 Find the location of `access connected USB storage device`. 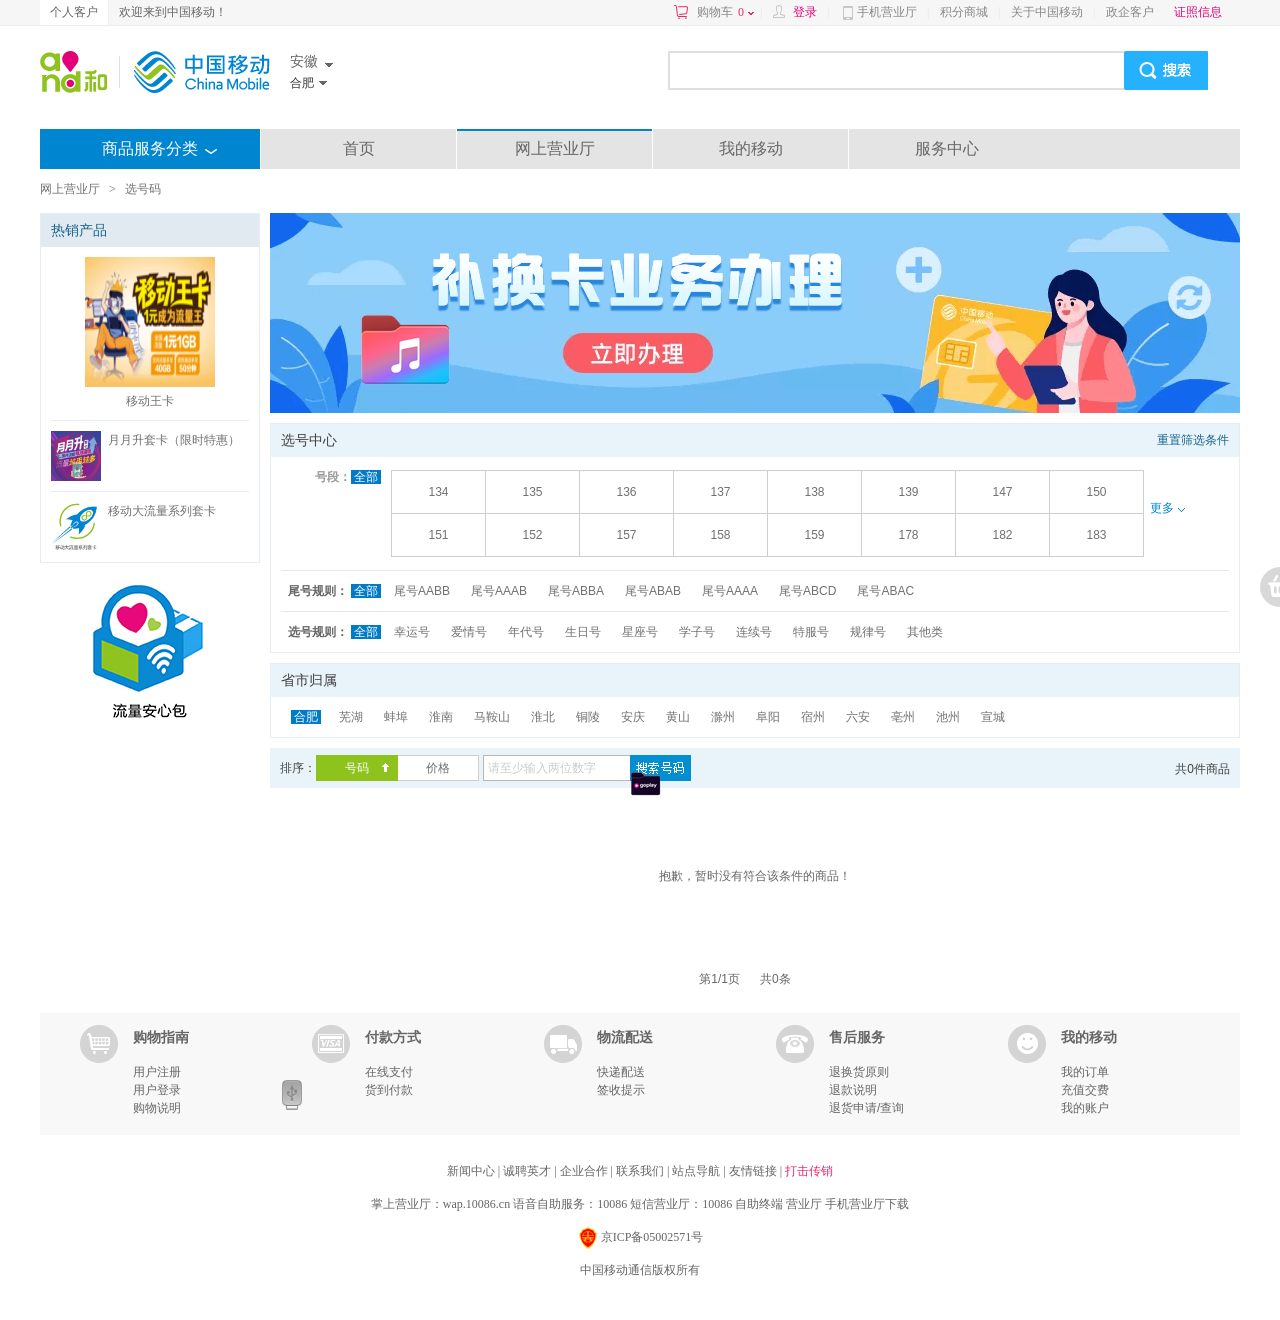

access connected USB storage device is located at coordinates (292, 1095).